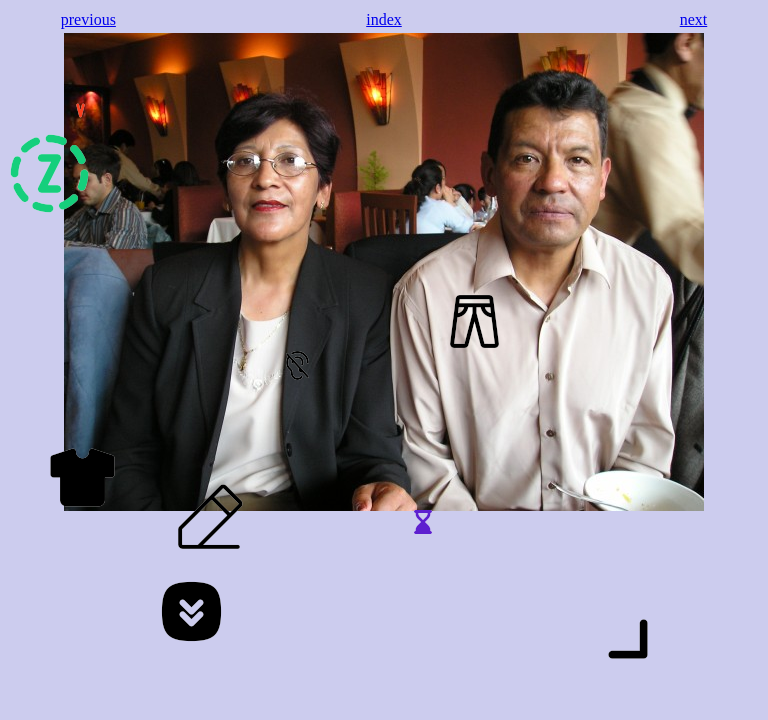  I want to click on indicates time has expired or countdown complete, so click(423, 522).